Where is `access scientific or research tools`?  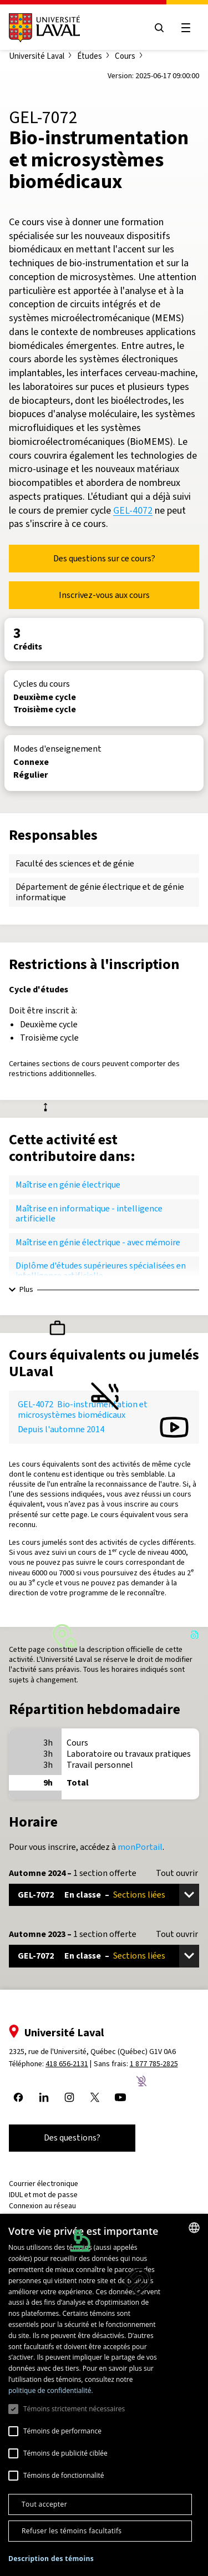 access scientific or research tools is located at coordinates (80, 2240).